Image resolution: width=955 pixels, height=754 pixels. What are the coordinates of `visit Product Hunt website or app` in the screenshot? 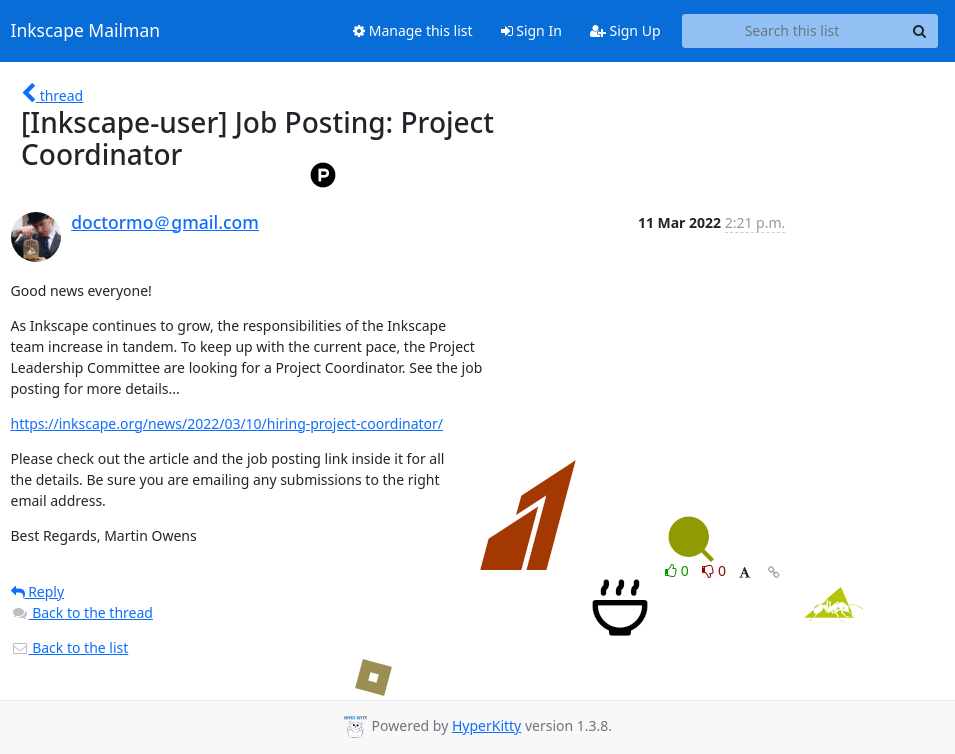 It's located at (323, 175).